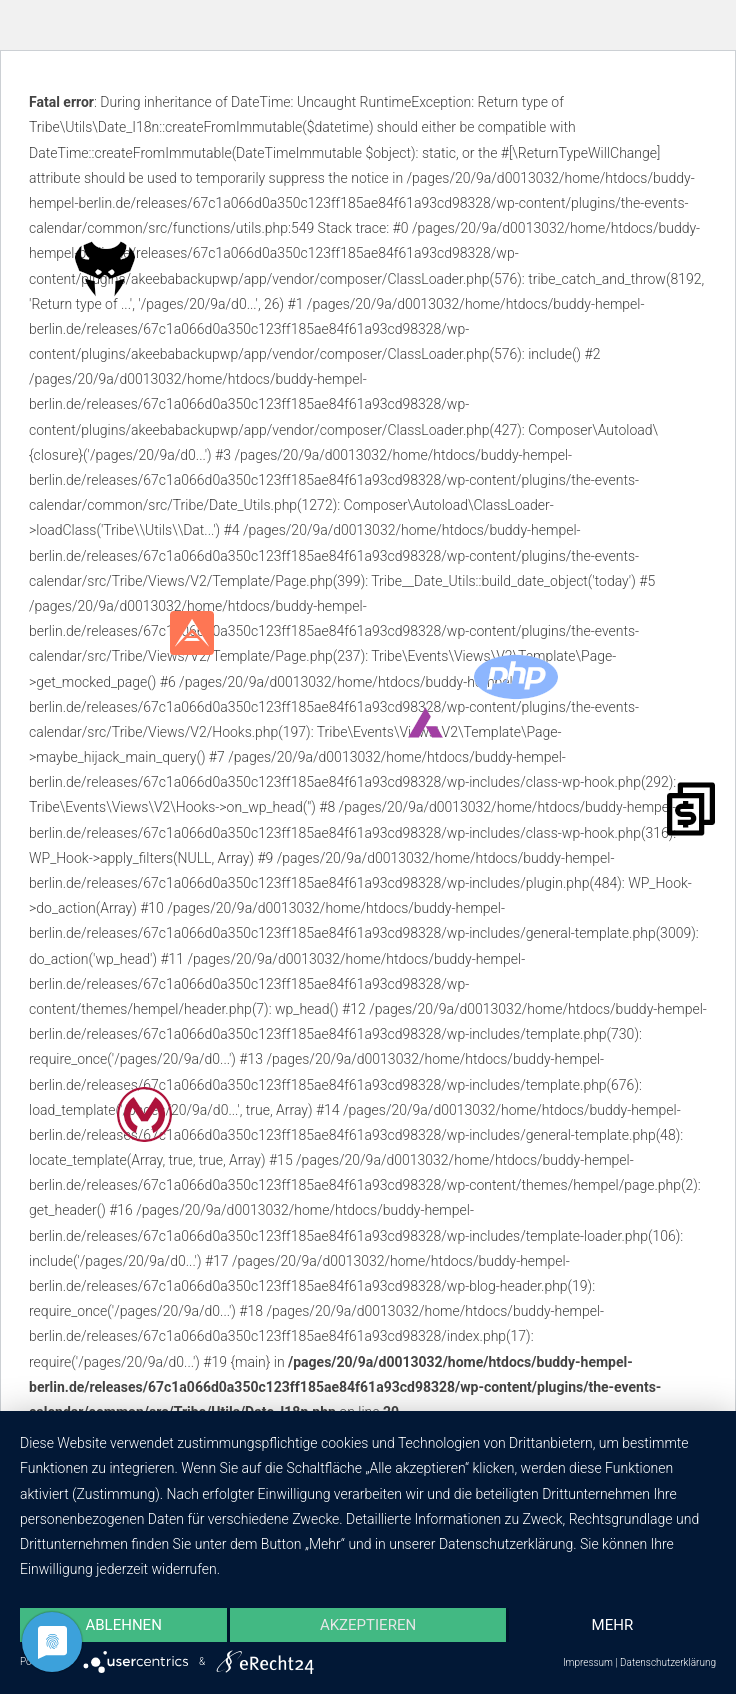  Describe the element at coordinates (691, 809) in the screenshot. I see `view currency or financial documents` at that location.